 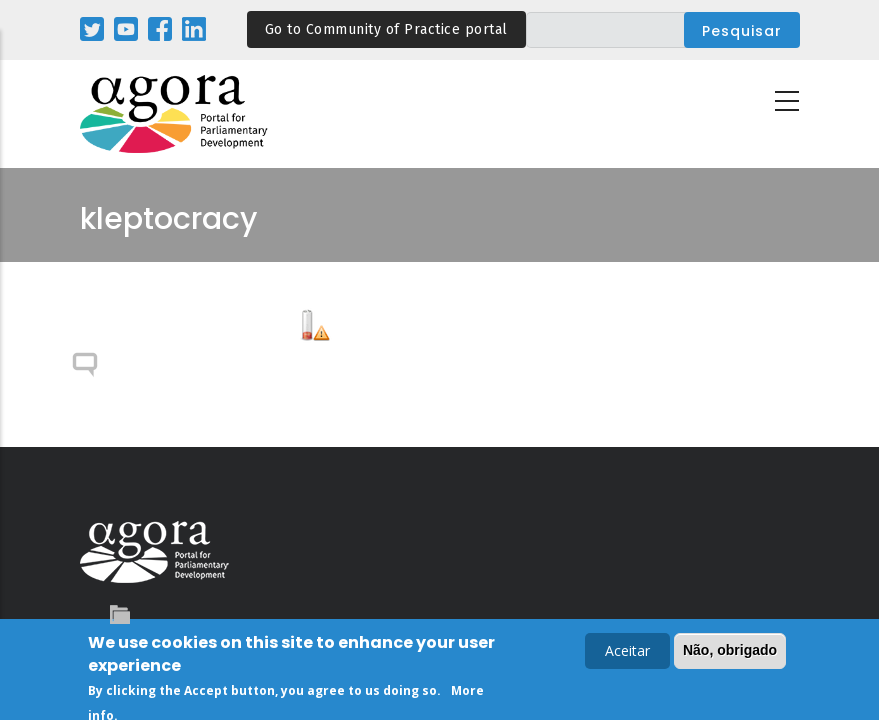 What do you see at coordinates (314, 325) in the screenshot?
I see `indicates low battery warning` at bounding box center [314, 325].